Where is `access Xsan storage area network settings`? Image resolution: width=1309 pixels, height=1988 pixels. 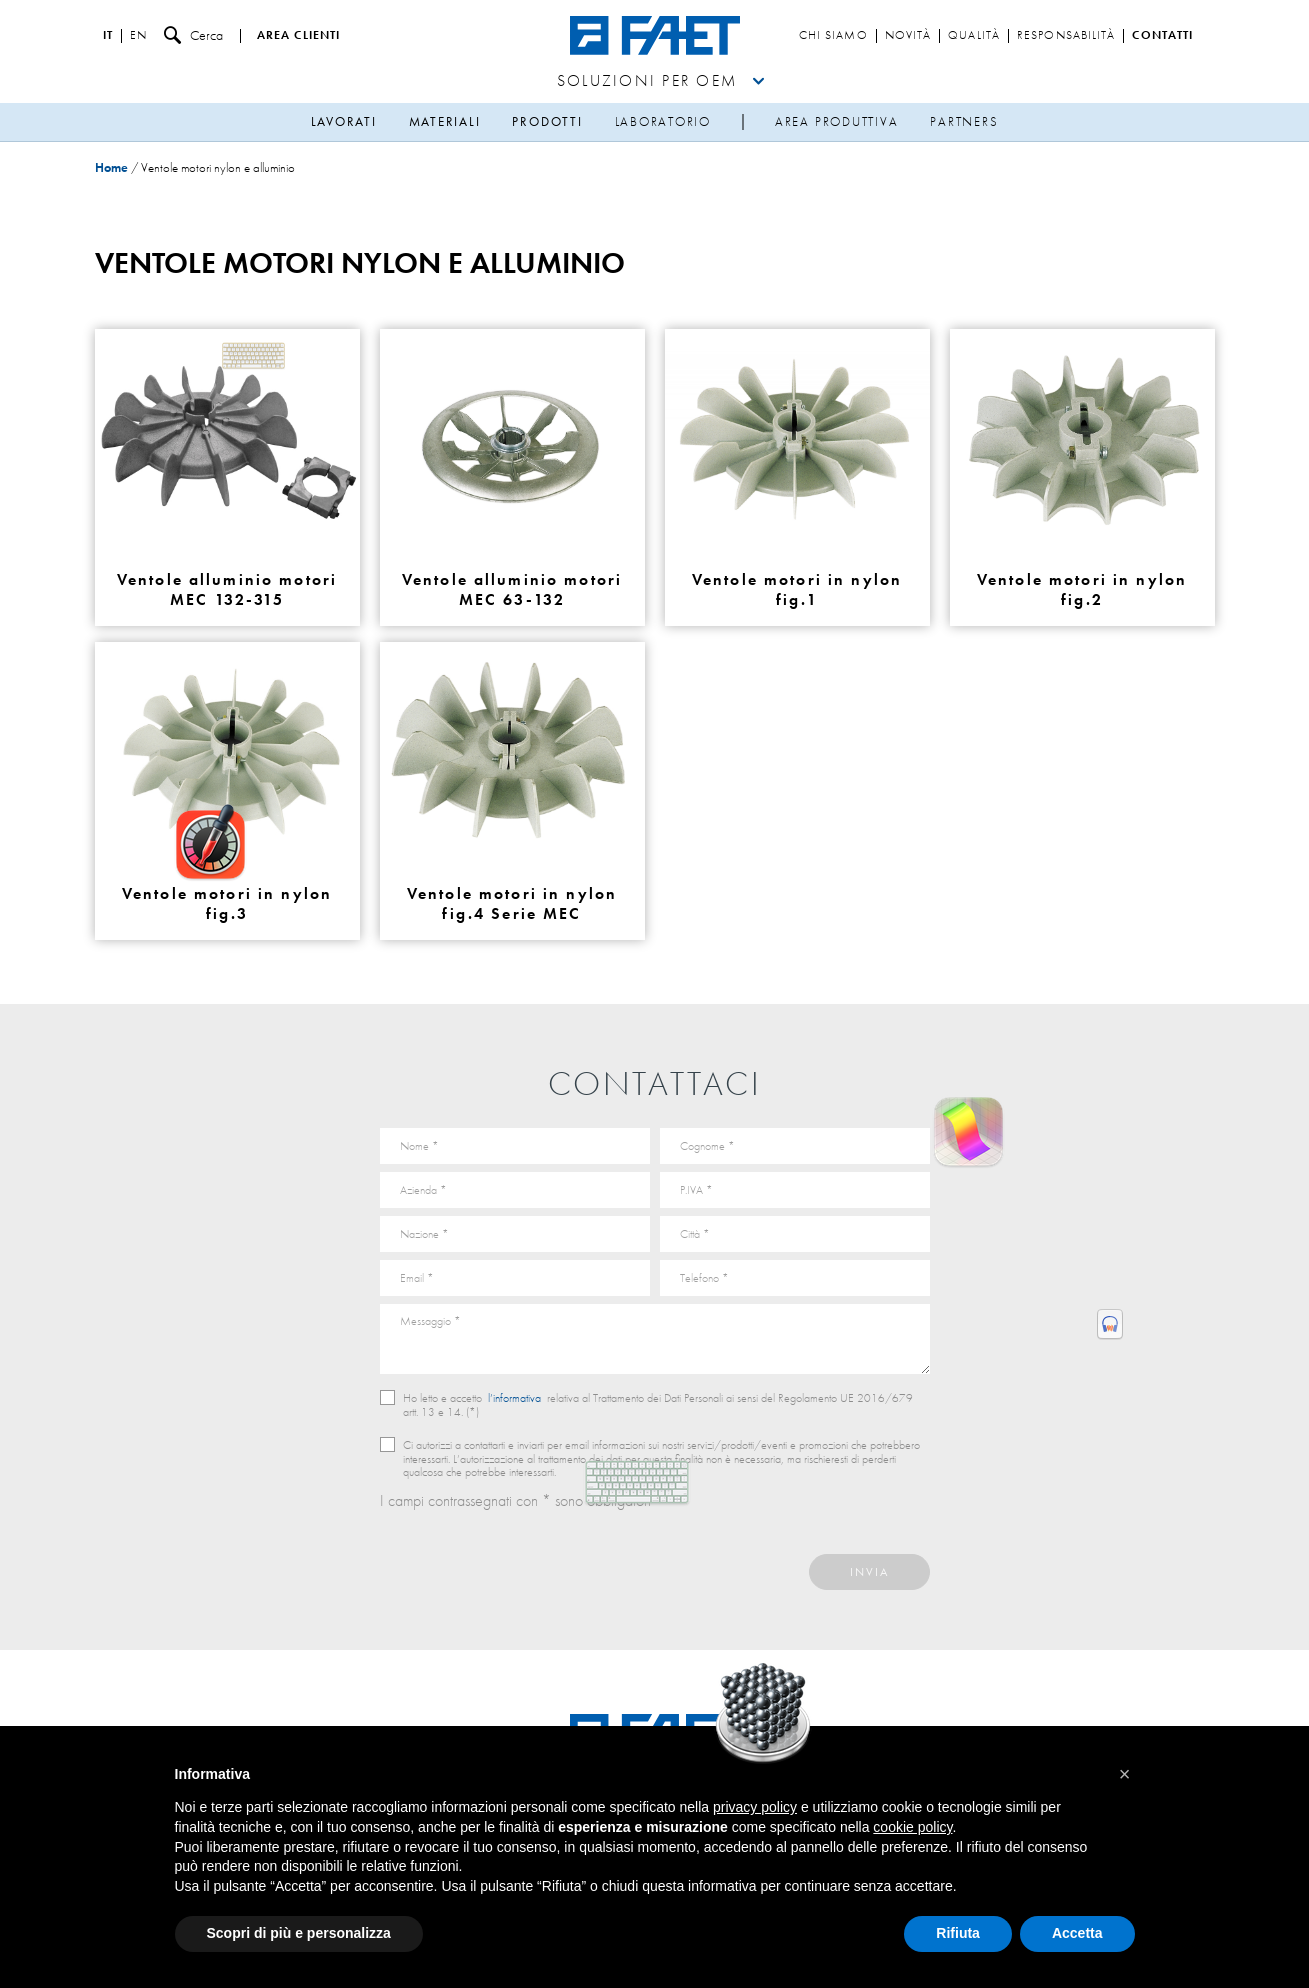 access Xsan storage area network settings is located at coordinates (763, 1714).